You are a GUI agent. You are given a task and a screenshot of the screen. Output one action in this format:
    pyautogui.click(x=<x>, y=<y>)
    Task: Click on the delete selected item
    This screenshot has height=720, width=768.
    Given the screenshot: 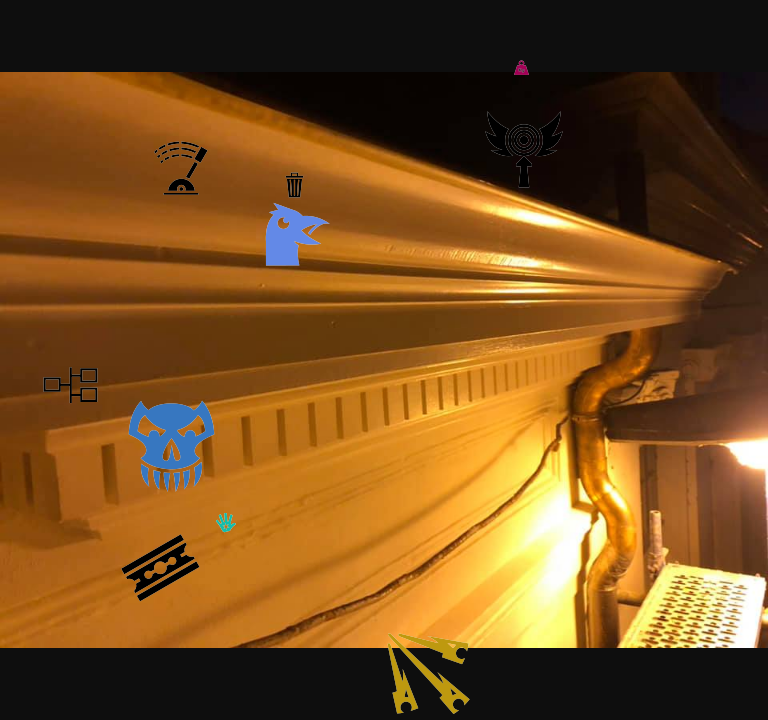 What is the action you would take?
    pyautogui.click(x=294, y=182)
    